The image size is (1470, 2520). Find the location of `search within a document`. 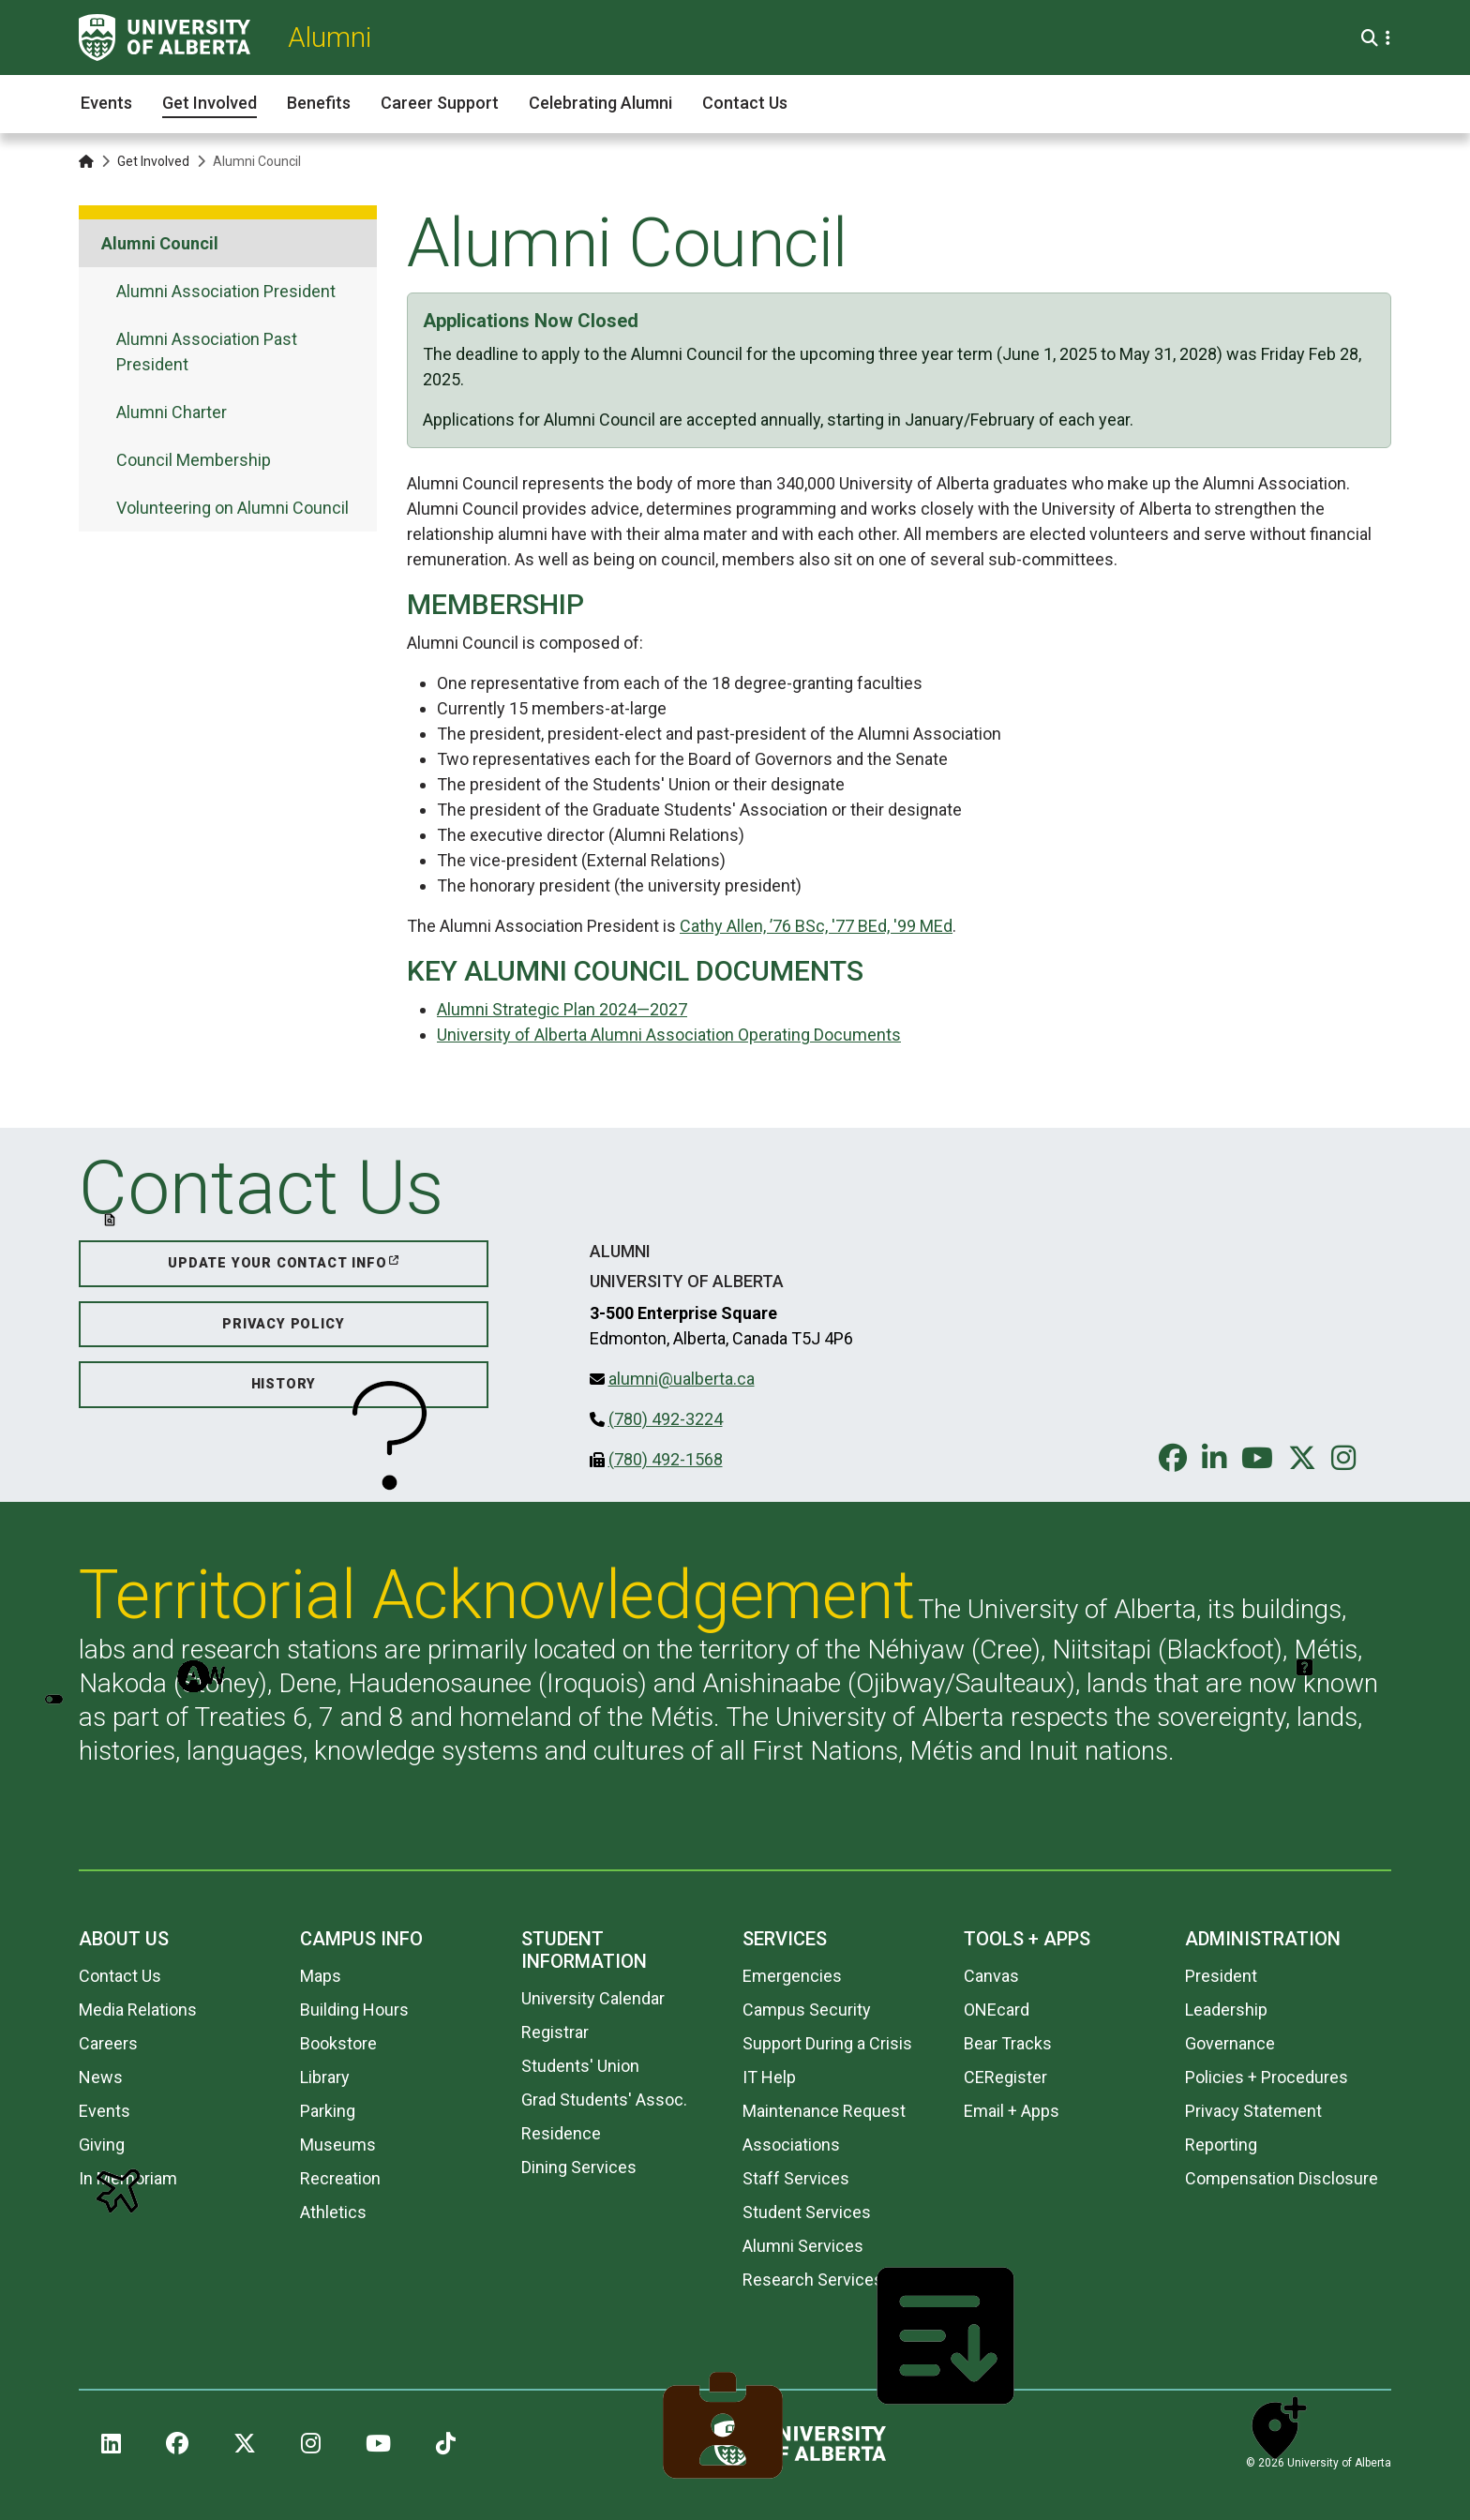

search within a document is located at coordinates (110, 1220).